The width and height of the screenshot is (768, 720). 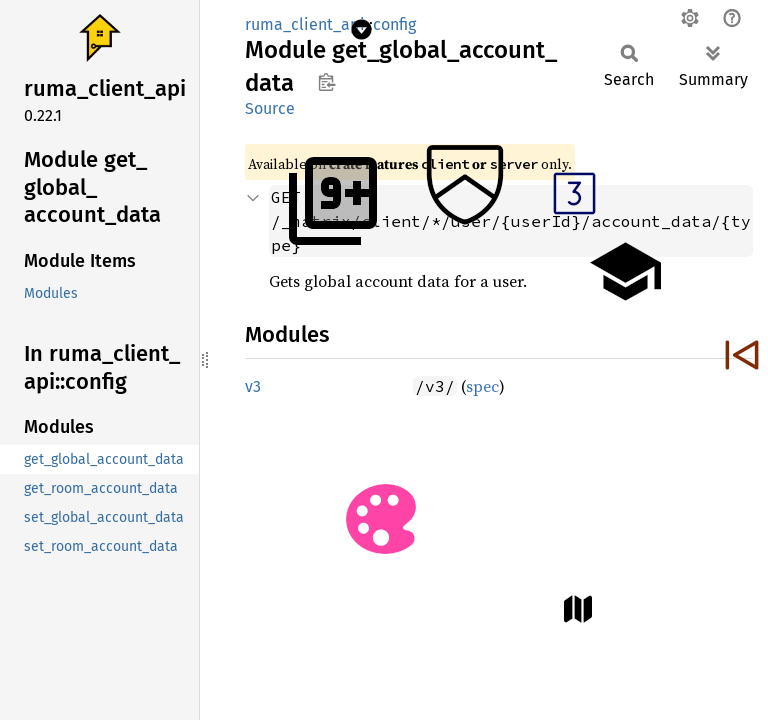 I want to click on access education or school-related features, so click(x=625, y=271).